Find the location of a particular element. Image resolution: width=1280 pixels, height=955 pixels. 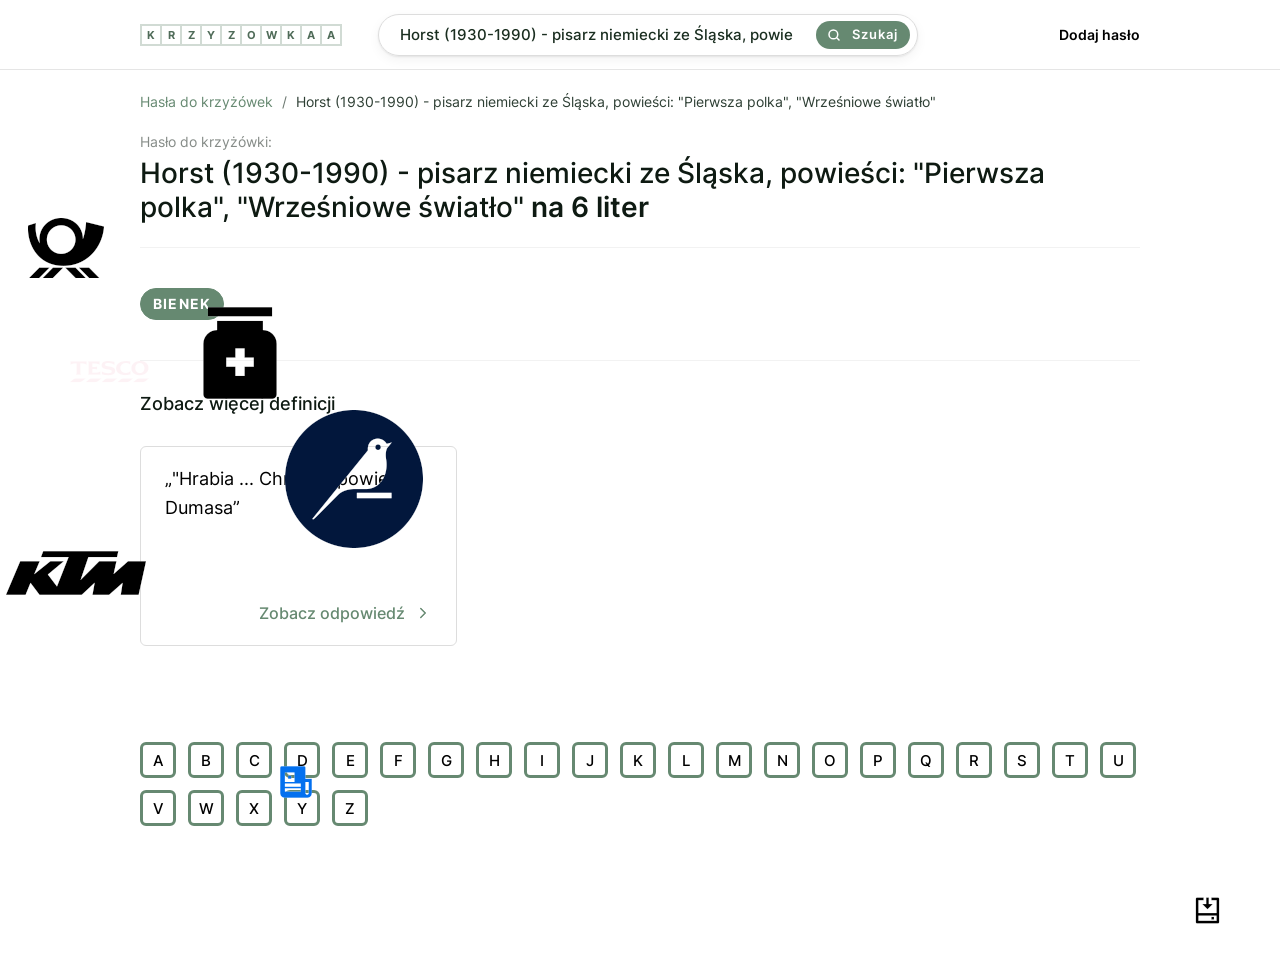

view medication information is located at coordinates (240, 353).